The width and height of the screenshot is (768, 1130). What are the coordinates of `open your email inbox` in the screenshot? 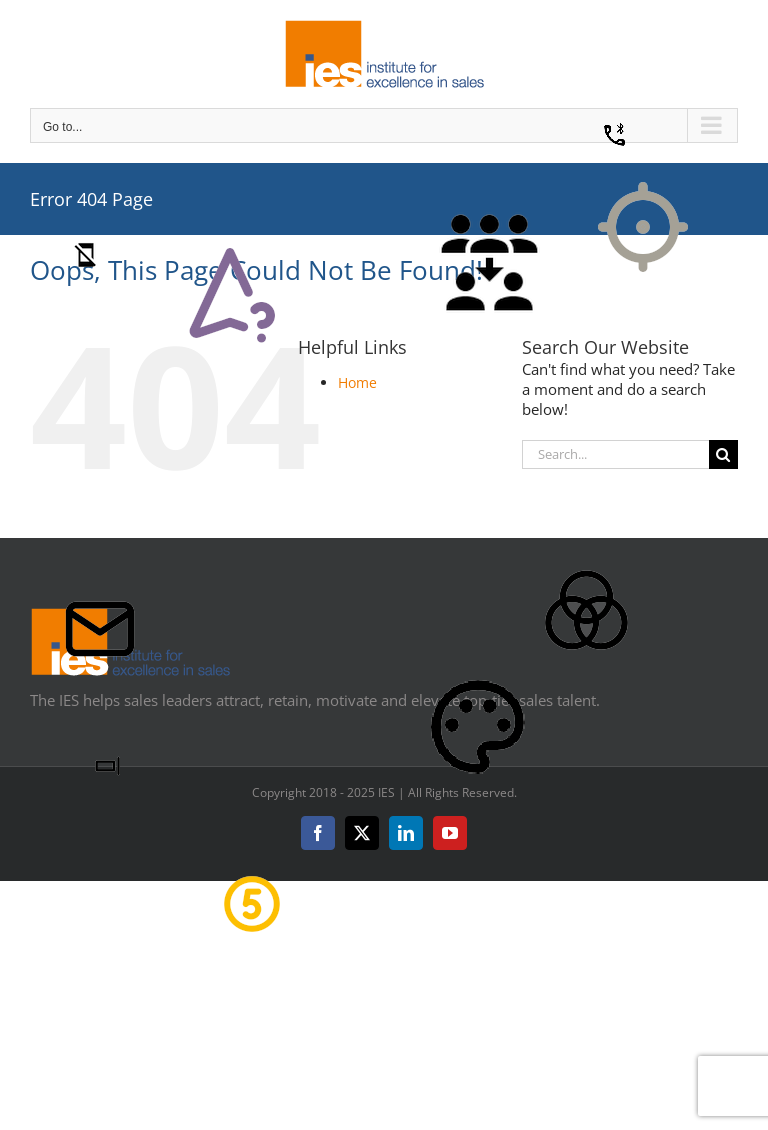 It's located at (100, 629).